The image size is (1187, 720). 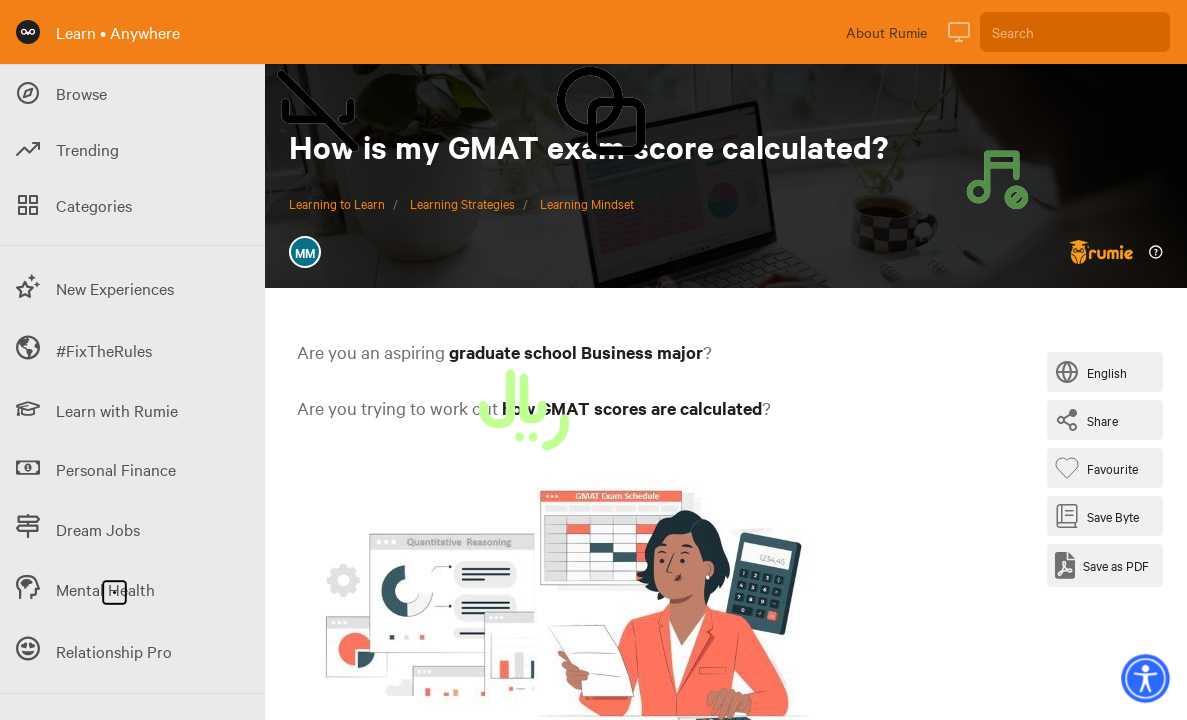 I want to click on disable spacebar or space key input, so click(x=318, y=111).